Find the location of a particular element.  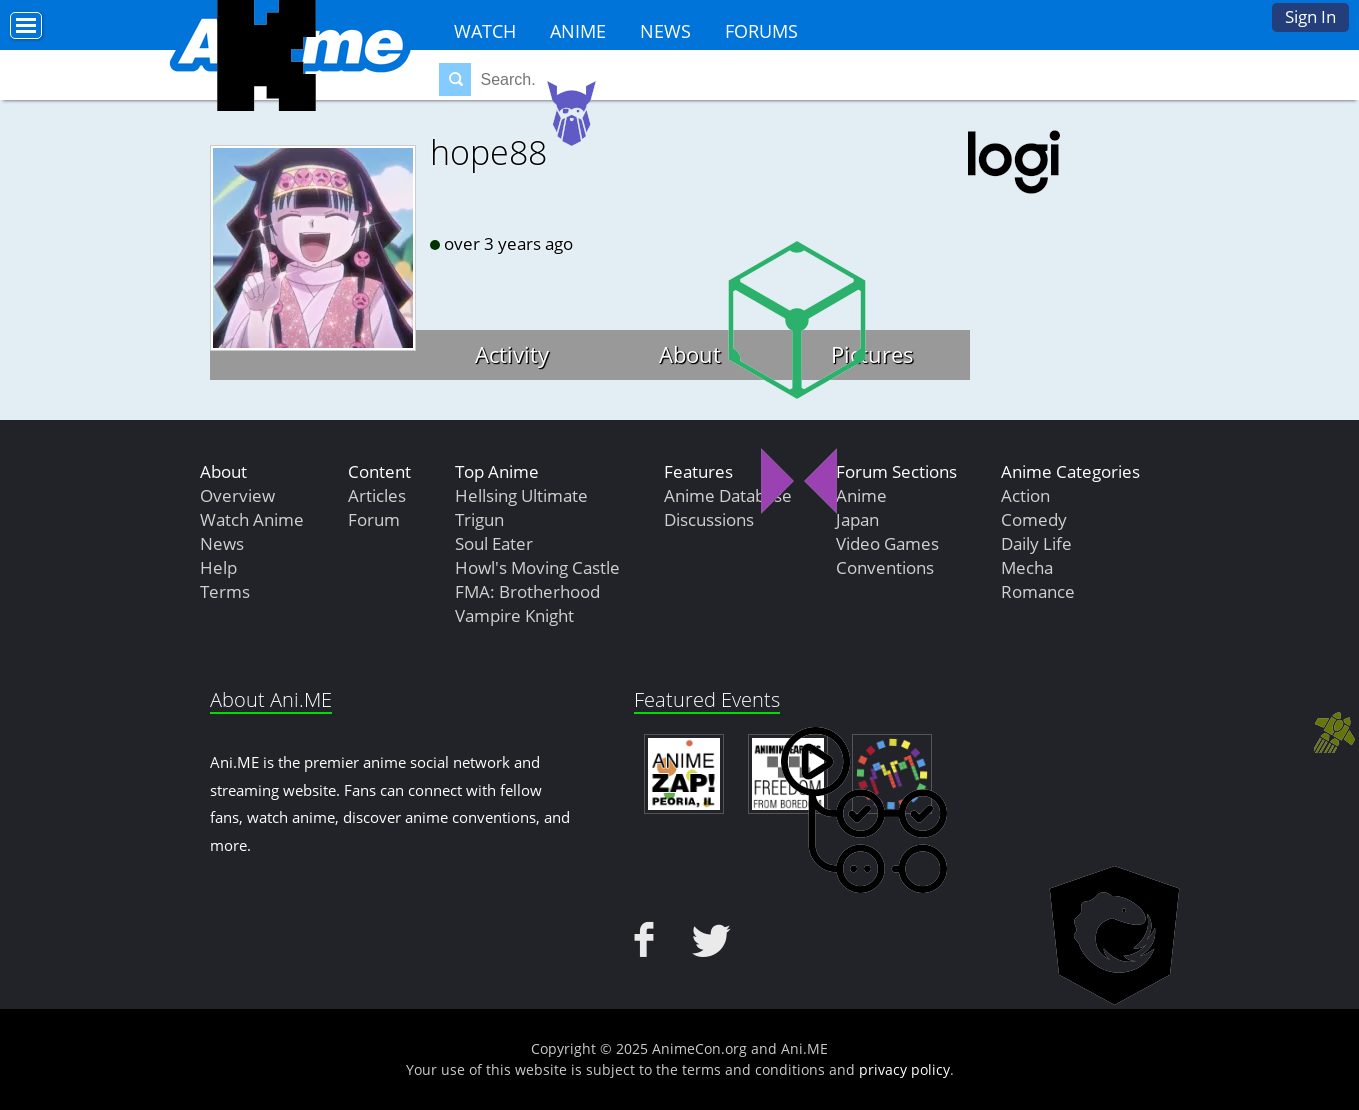

collapse or contract a panel horizontally is located at coordinates (799, 481).